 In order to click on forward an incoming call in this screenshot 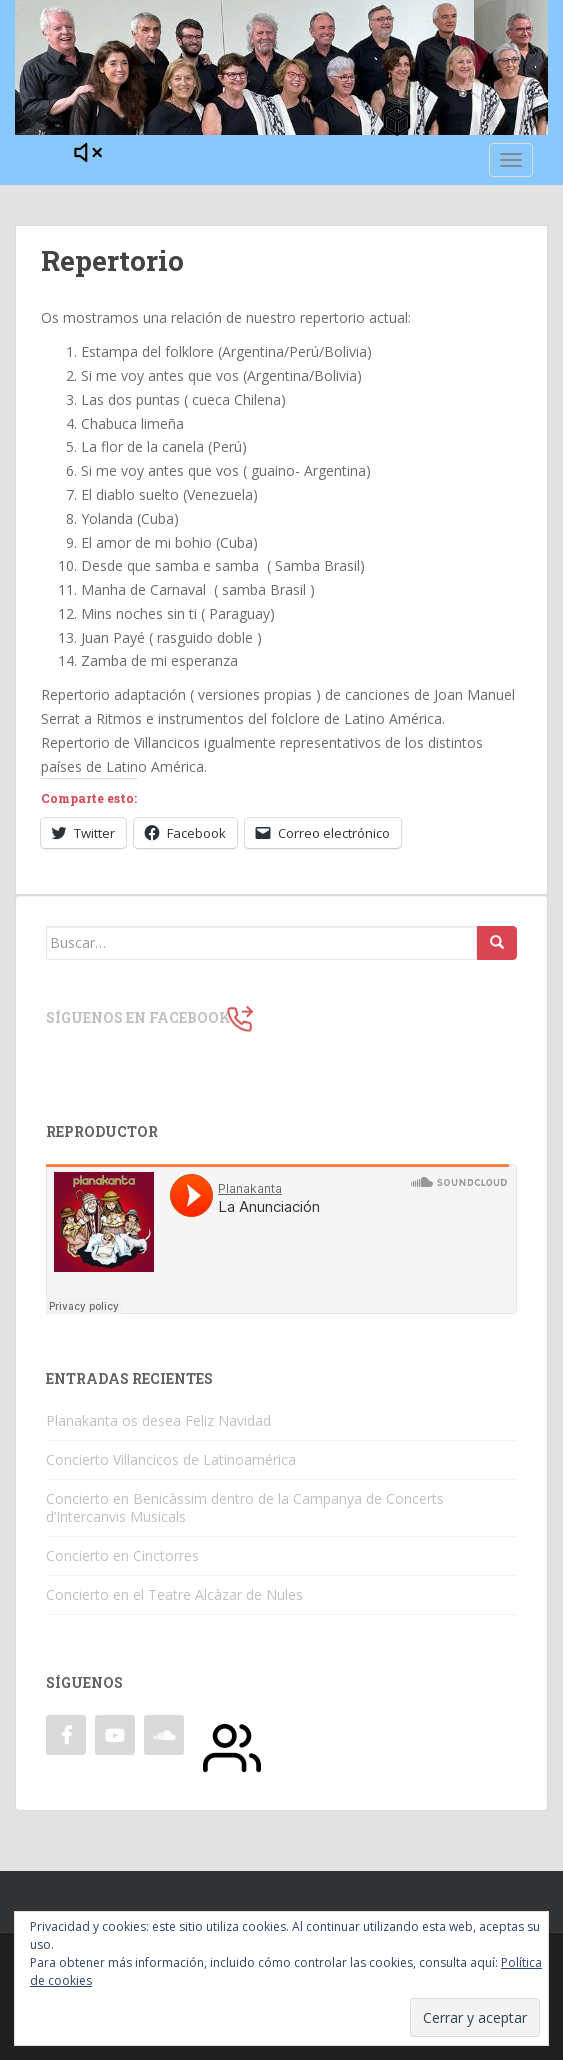, I will do `click(239, 1019)`.